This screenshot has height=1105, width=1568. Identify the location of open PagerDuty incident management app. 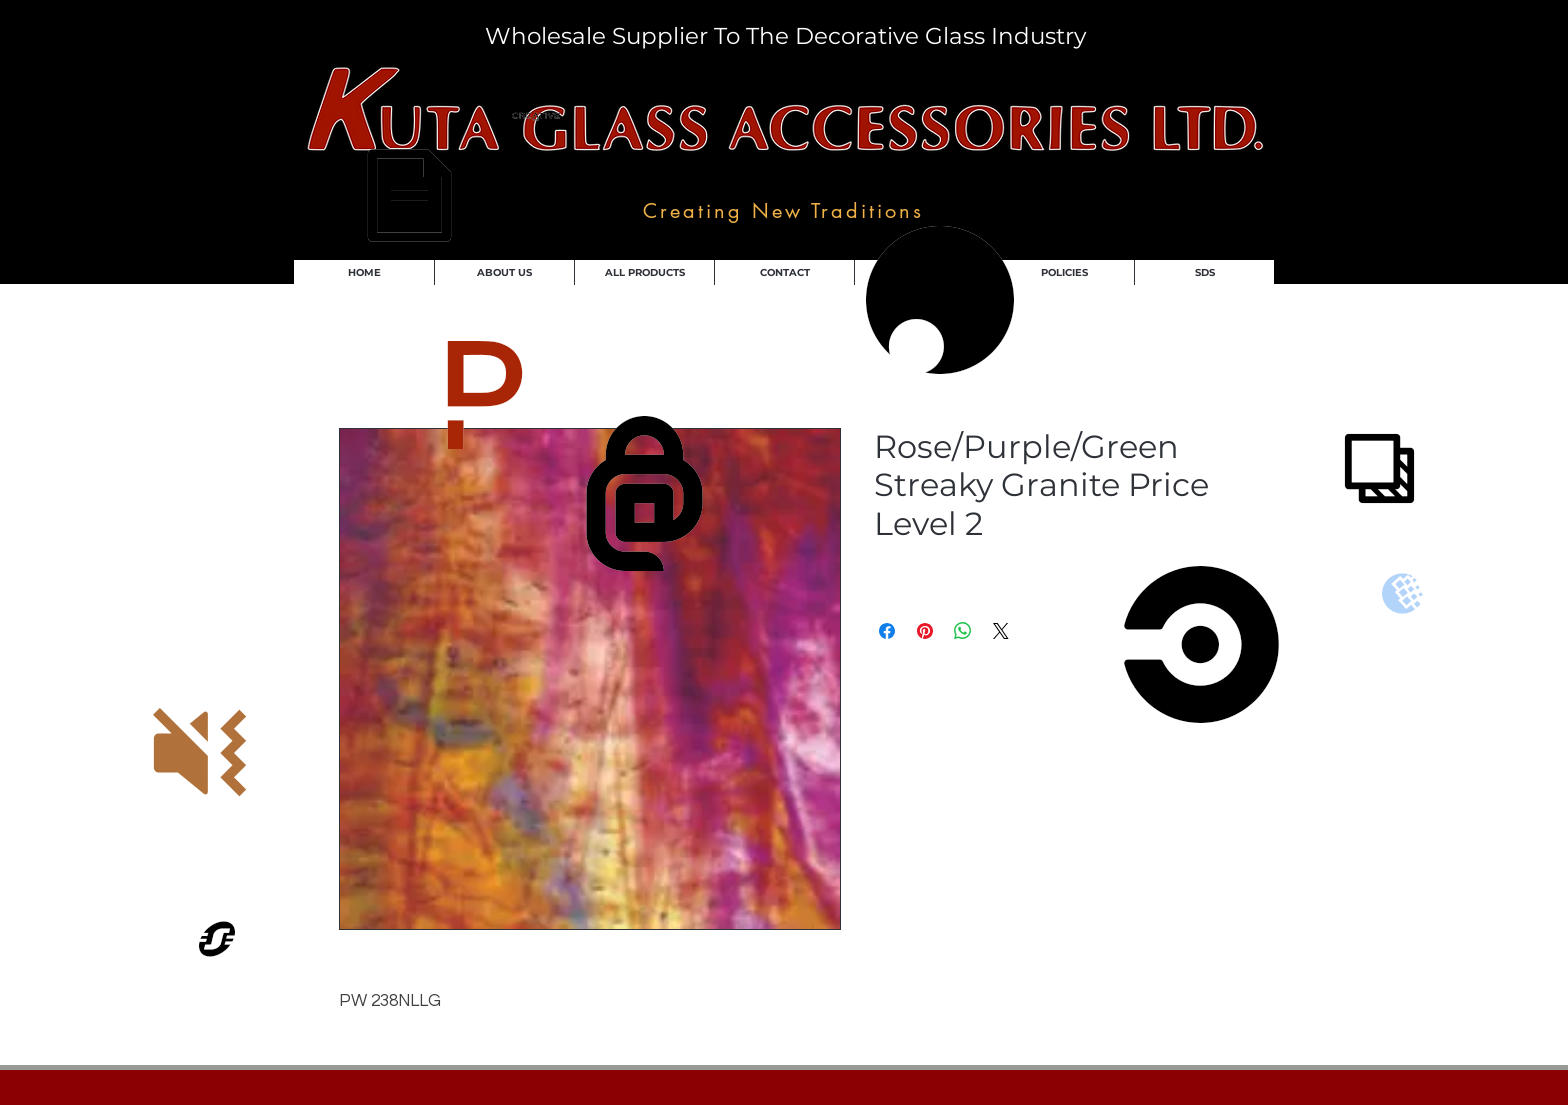
(485, 395).